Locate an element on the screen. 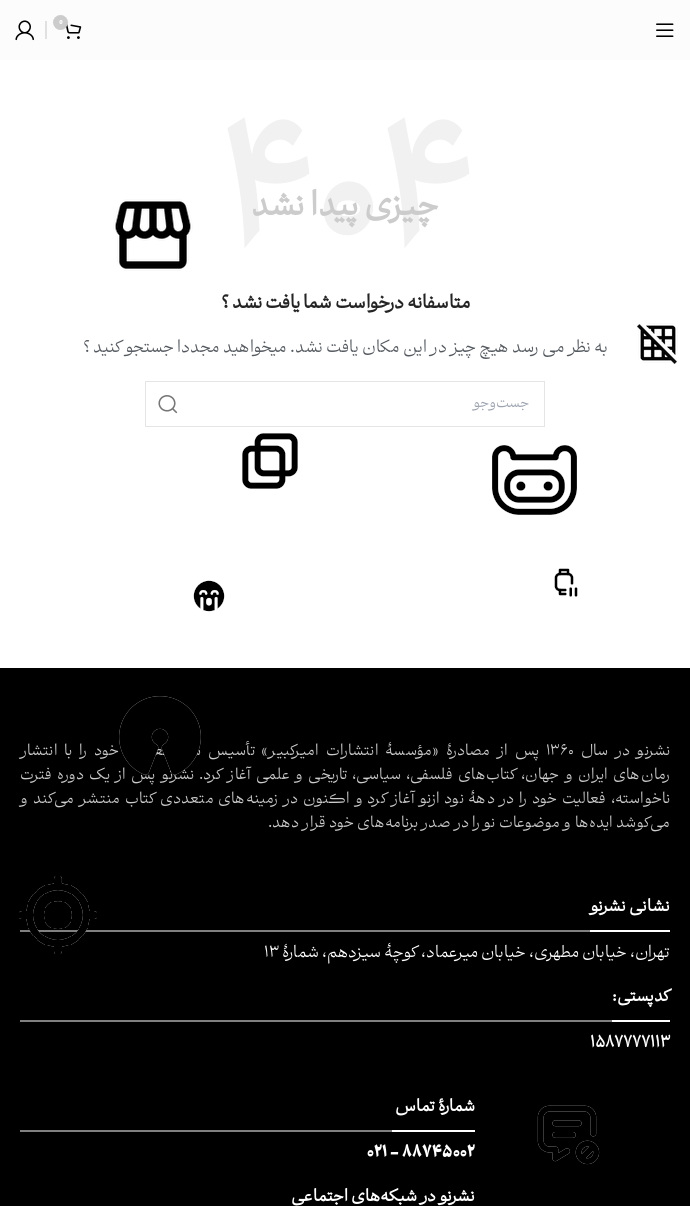 This screenshot has height=1206, width=690. pause activity tracking on smartwatch is located at coordinates (564, 582).